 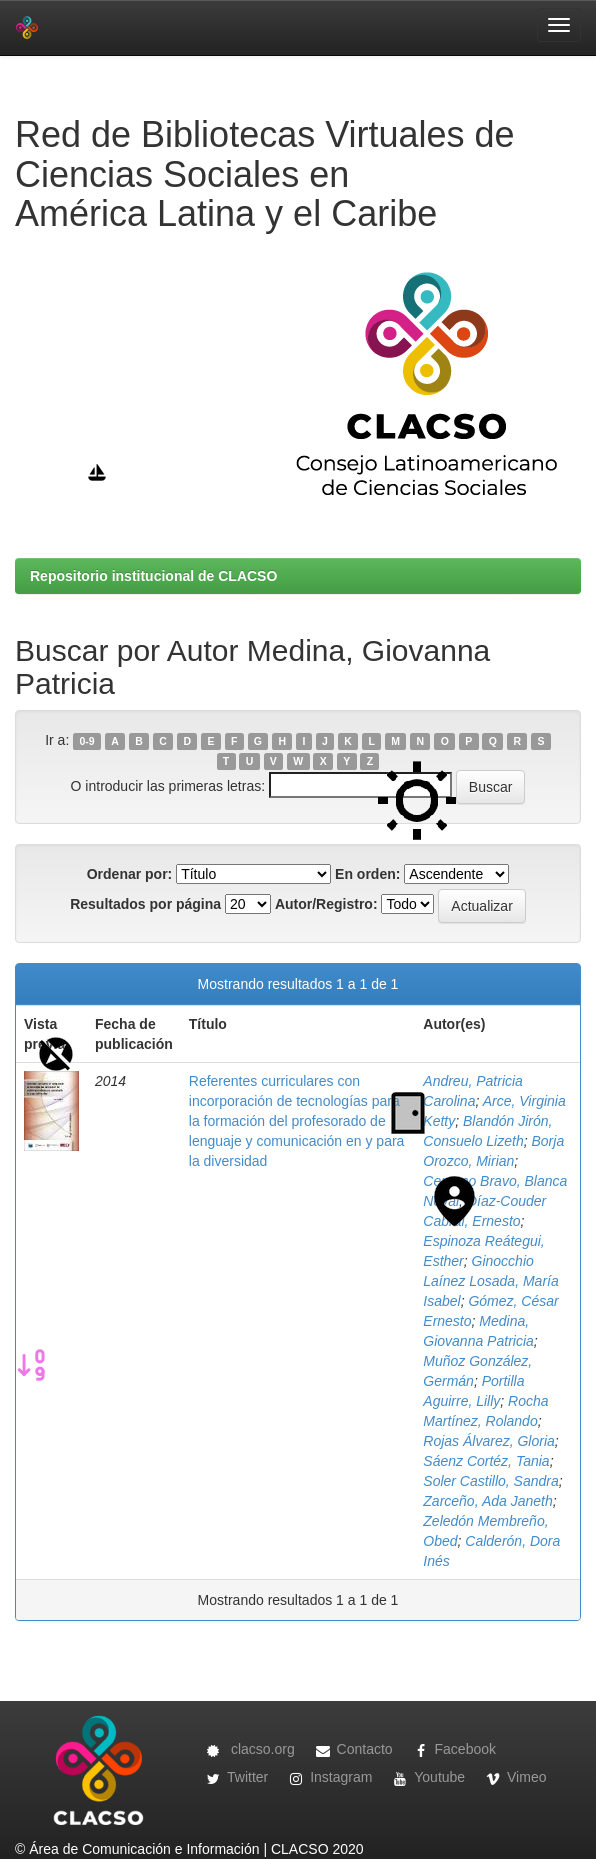 I want to click on view a contact's location on the map, so click(x=454, y=1201).